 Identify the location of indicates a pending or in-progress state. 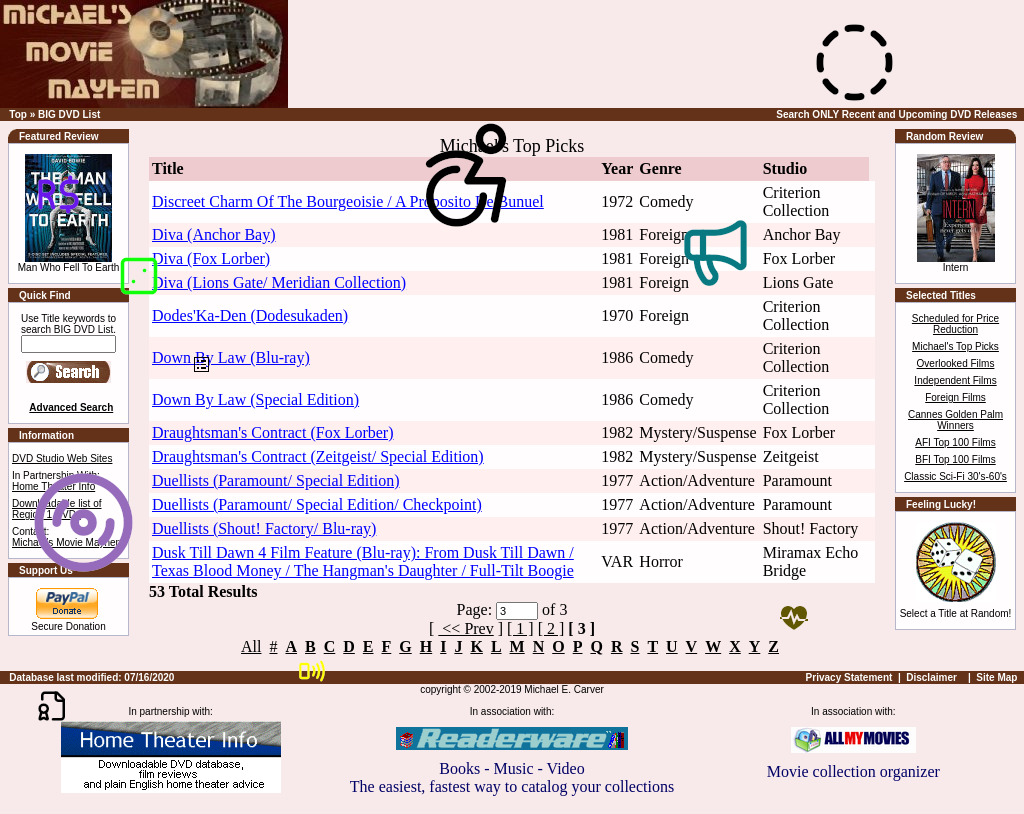
(854, 62).